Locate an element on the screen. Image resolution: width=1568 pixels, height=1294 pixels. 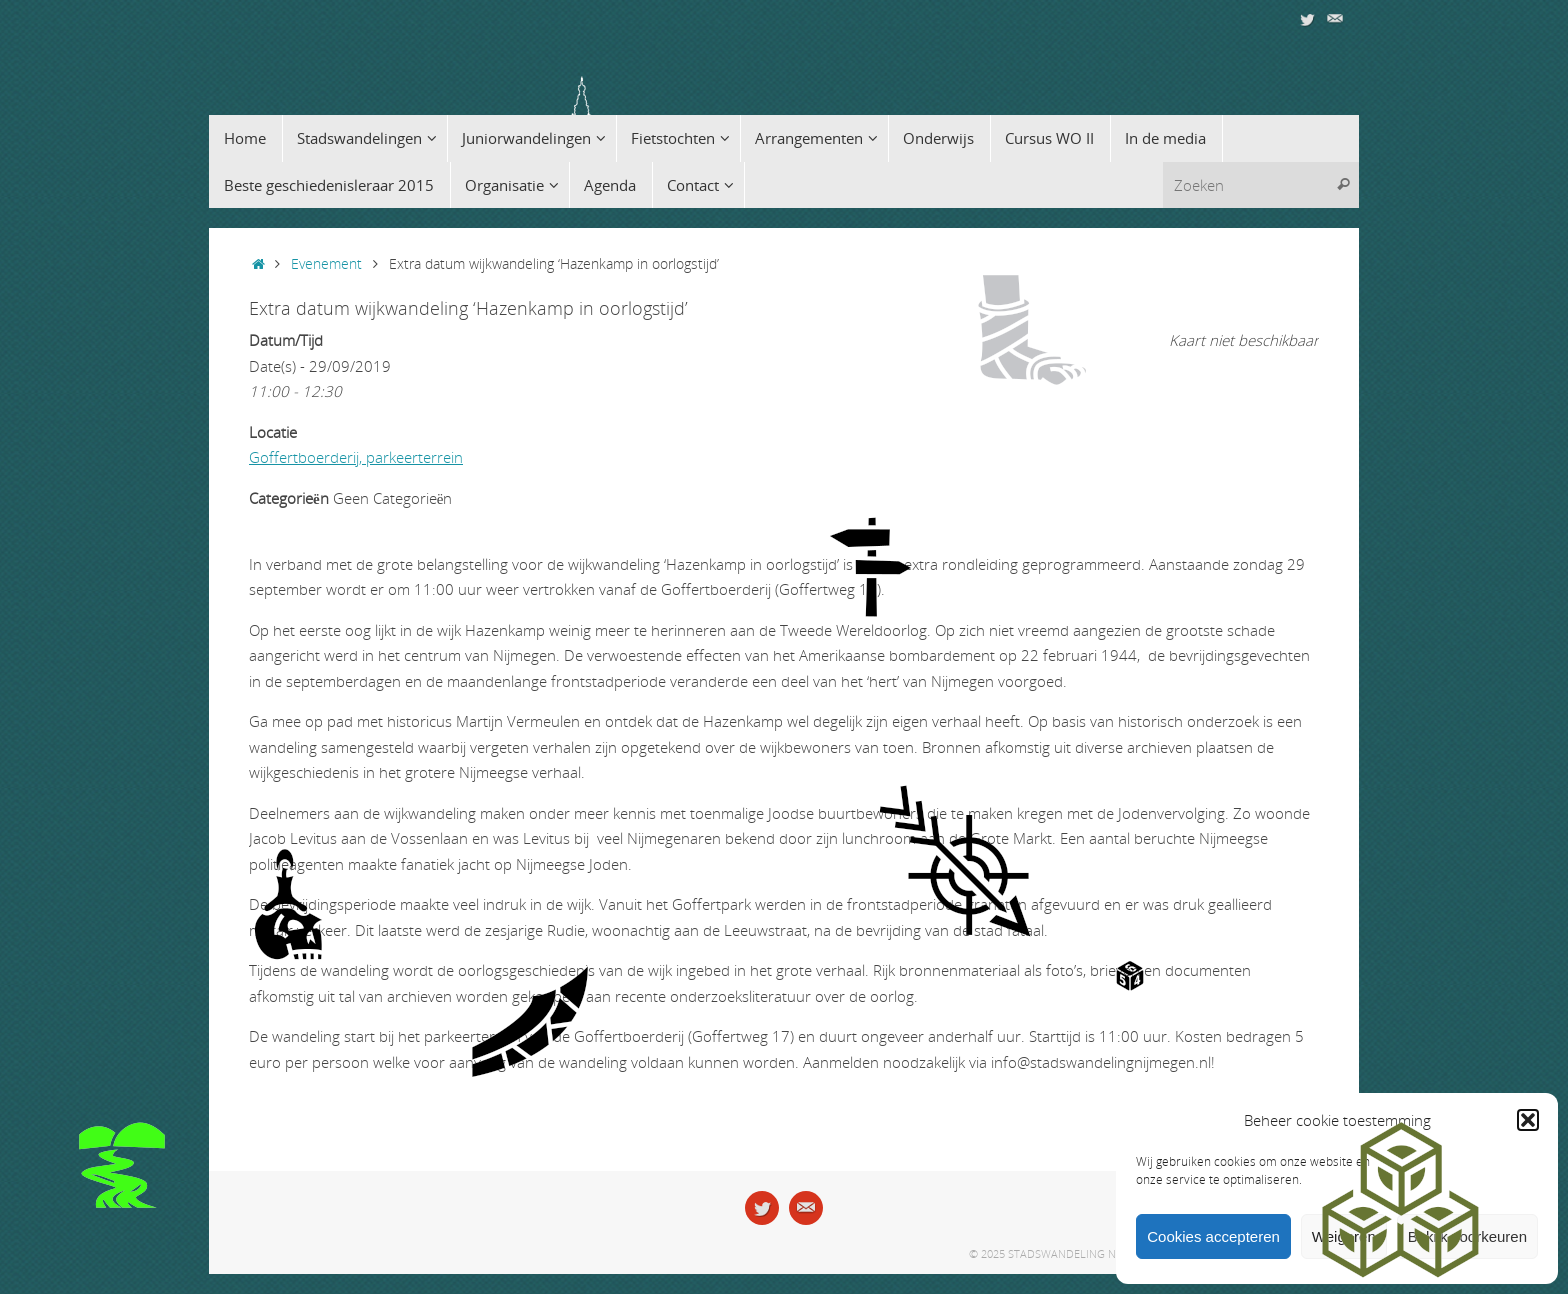
roll the dice or take a random action is located at coordinates (1130, 976).